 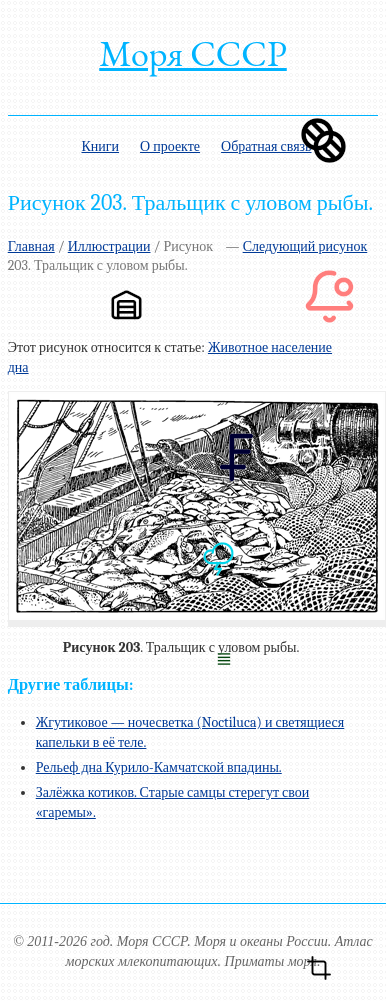 What do you see at coordinates (319, 968) in the screenshot?
I see `crop an image or photo` at bounding box center [319, 968].